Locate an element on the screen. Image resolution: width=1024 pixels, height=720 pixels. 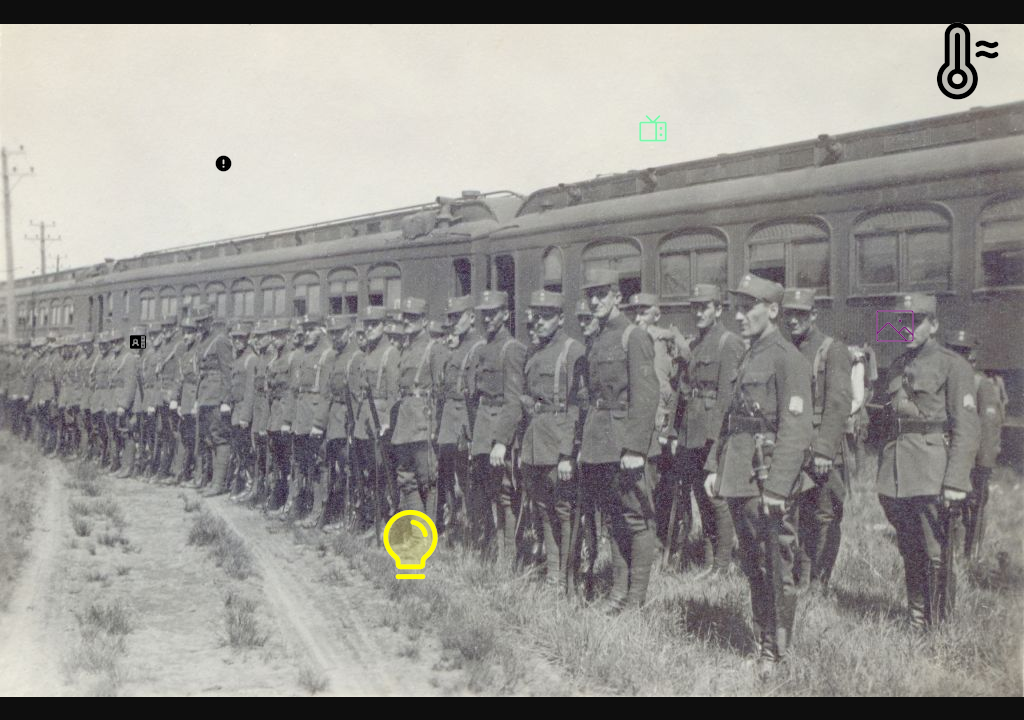
indicates high temperature or heat warning is located at coordinates (960, 61).